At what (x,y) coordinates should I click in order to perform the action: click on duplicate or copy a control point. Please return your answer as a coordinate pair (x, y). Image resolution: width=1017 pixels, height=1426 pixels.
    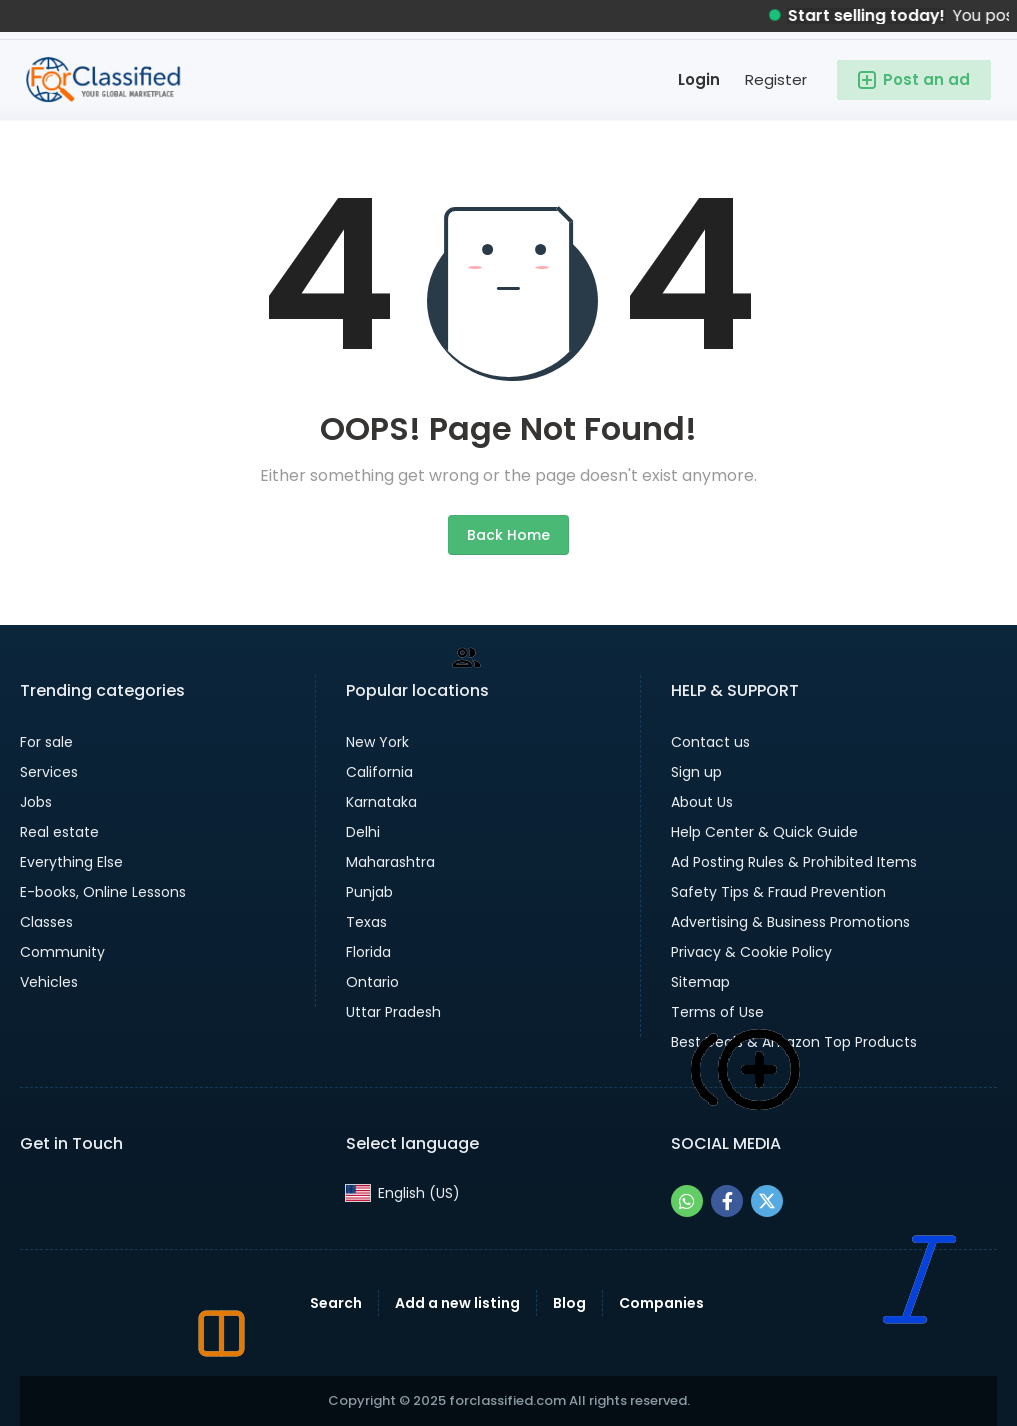
    Looking at the image, I should click on (745, 1069).